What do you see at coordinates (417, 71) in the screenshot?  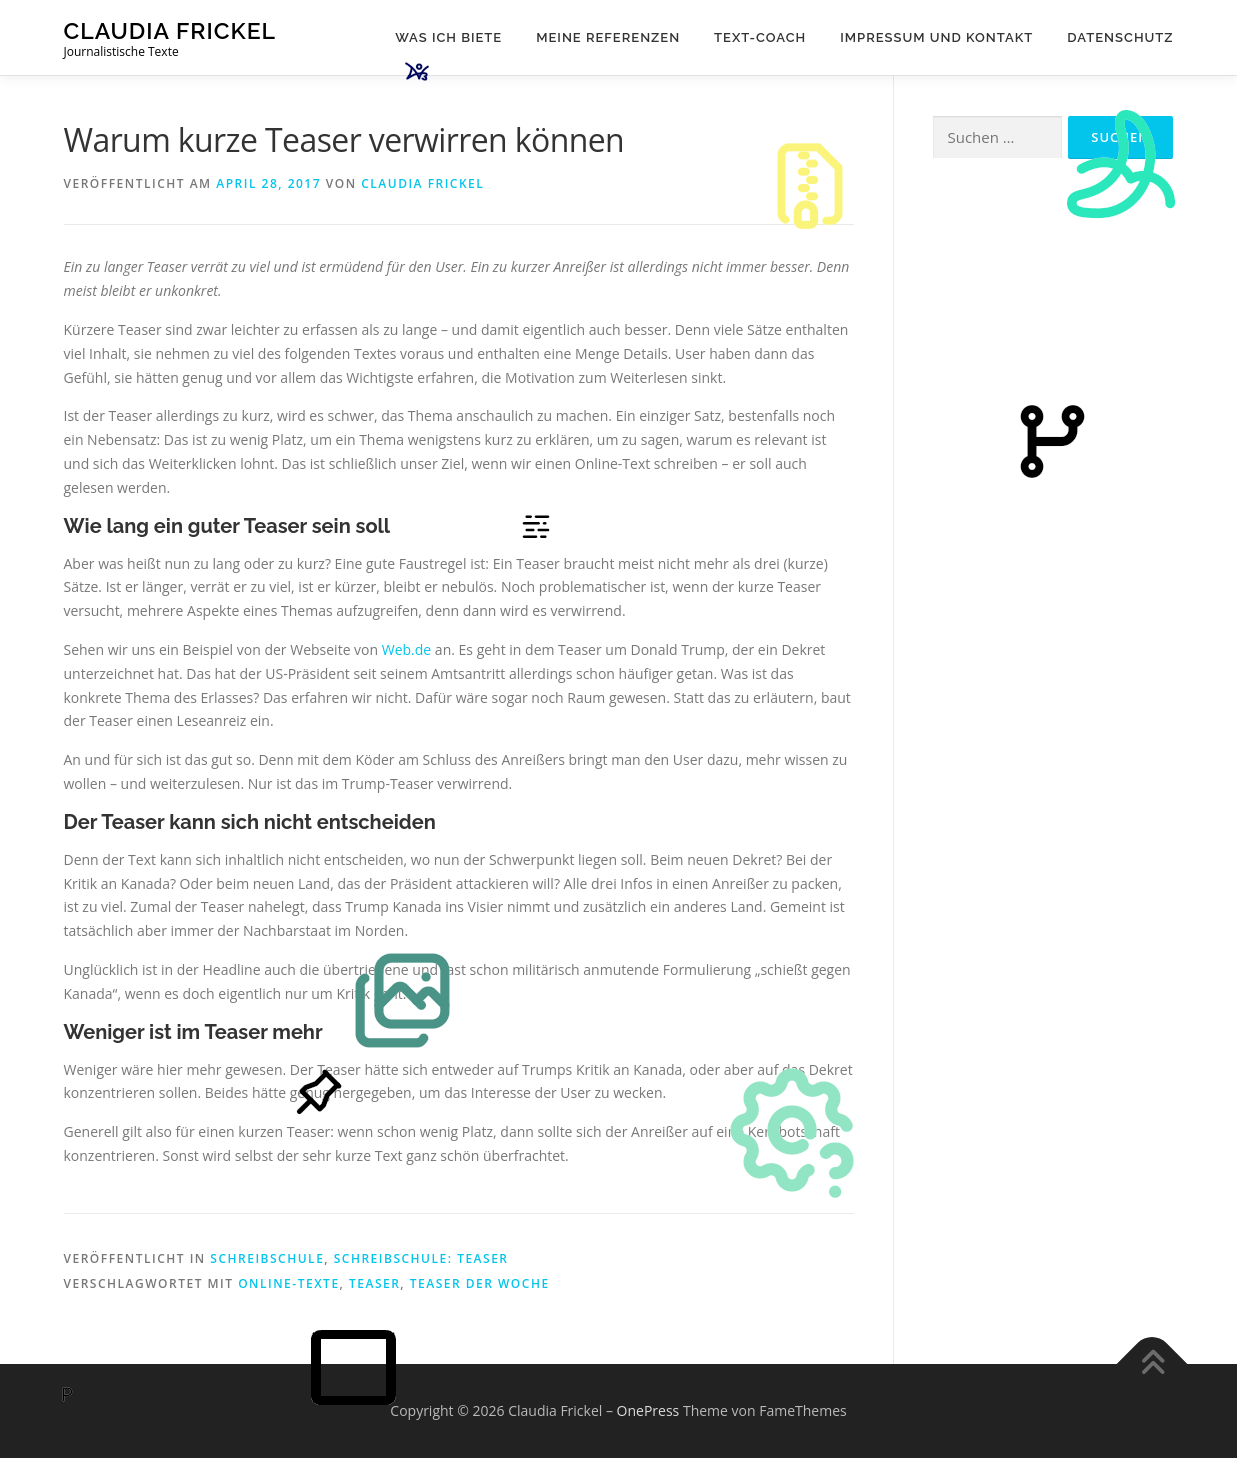 I see `link to Archive of Our Own (AO3) fanfiction platform` at bounding box center [417, 71].